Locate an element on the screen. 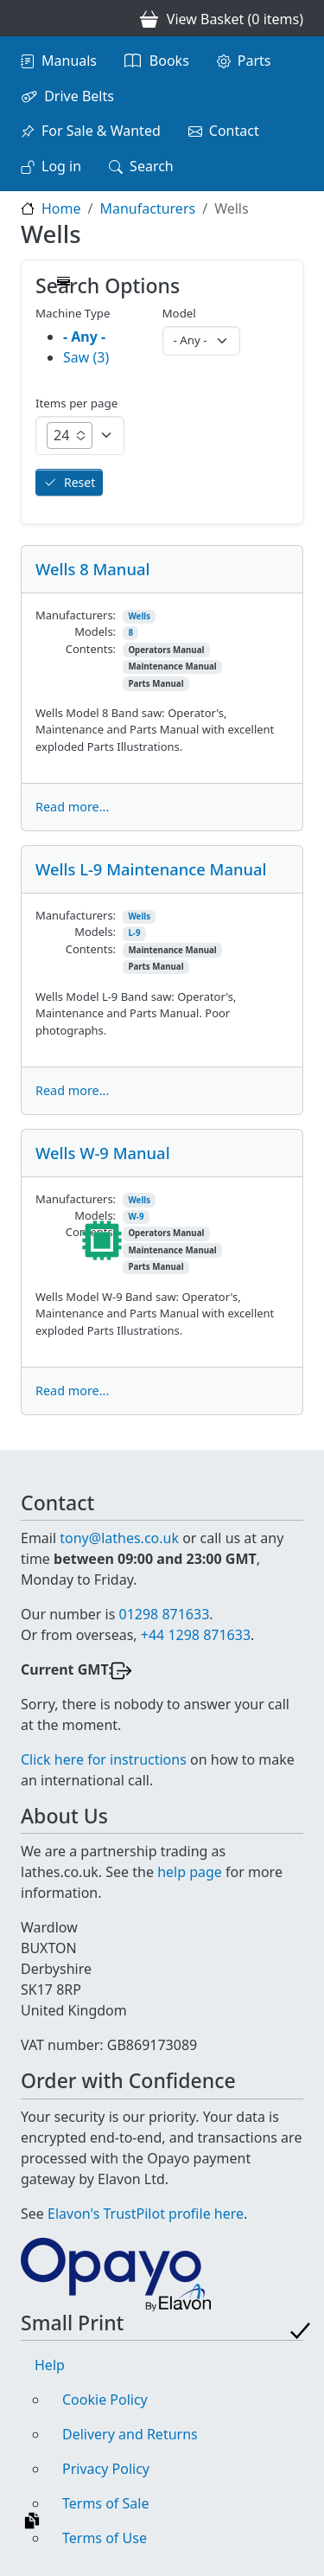 The image size is (324, 2576). switch to day view in calendar is located at coordinates (63, 280).